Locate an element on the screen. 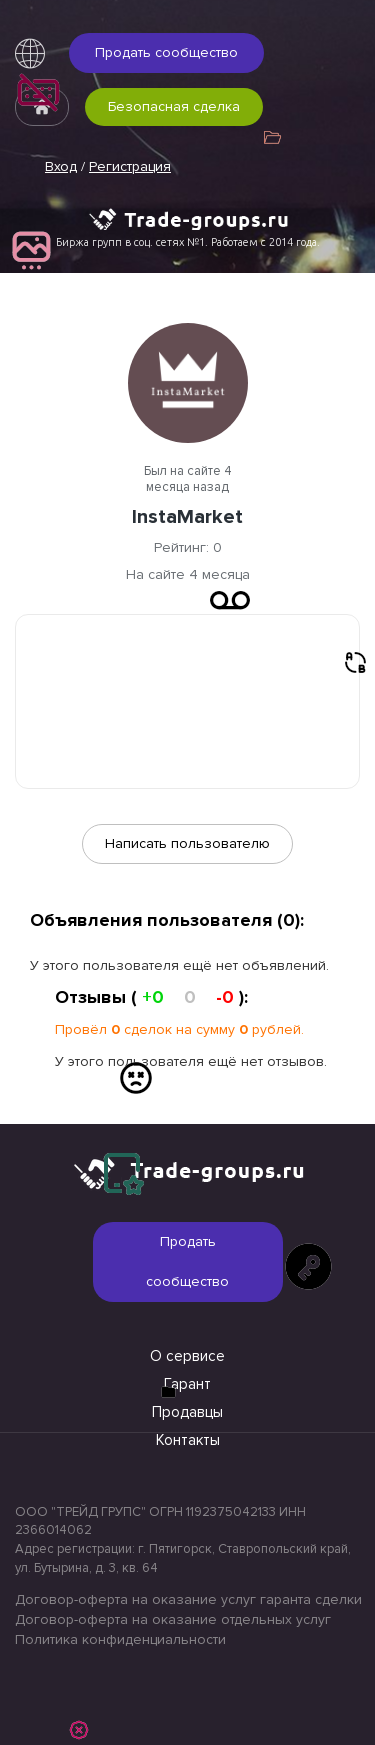 Image resolution: width=375 pixels, height=1745 pixels. start a photo slideshow is located at coordinates (31, 250).